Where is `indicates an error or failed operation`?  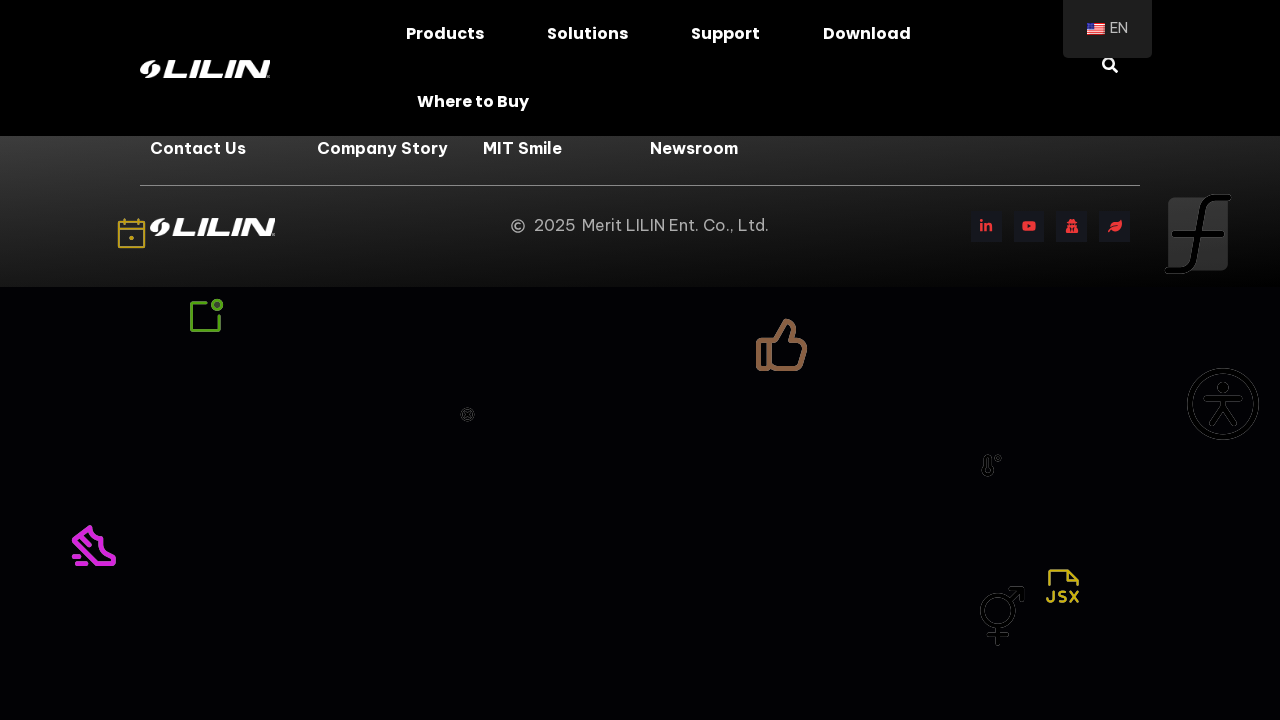
indicates an error or failed operation is located at coordinates (467, 414).